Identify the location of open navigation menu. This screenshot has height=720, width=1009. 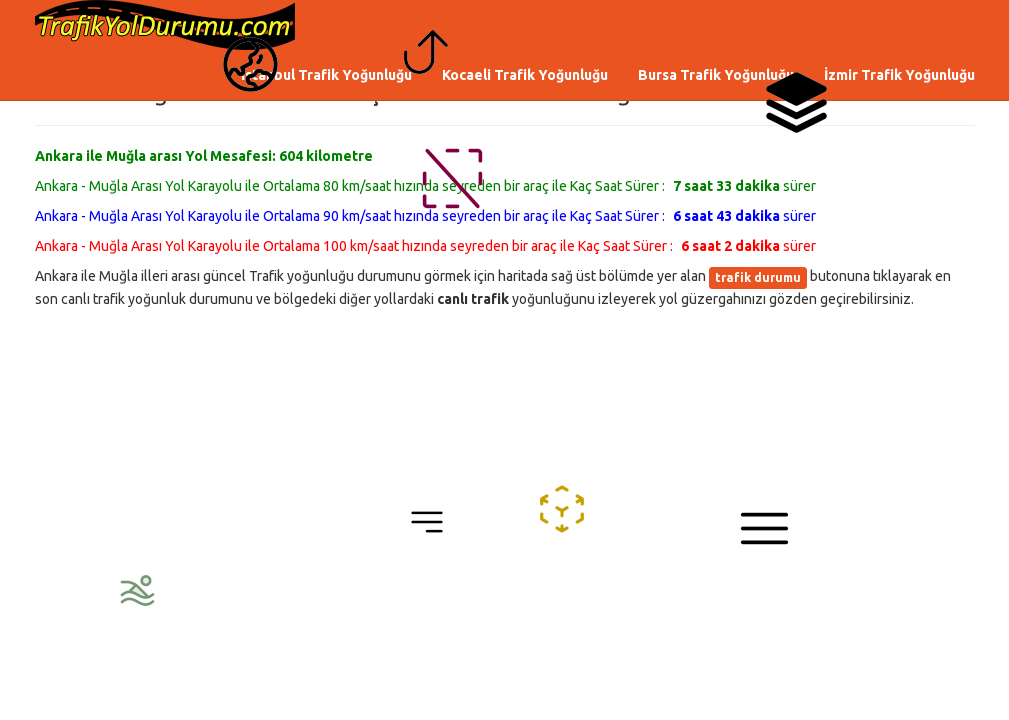
(764, 528).